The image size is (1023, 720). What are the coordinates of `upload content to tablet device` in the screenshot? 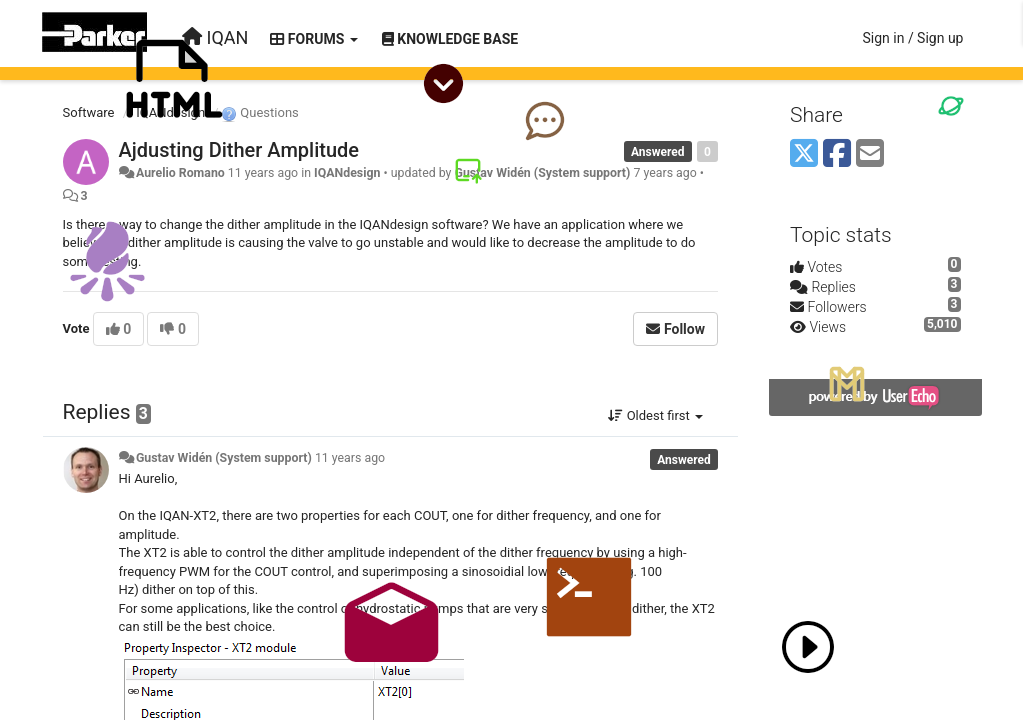 It's located at (468, 170).